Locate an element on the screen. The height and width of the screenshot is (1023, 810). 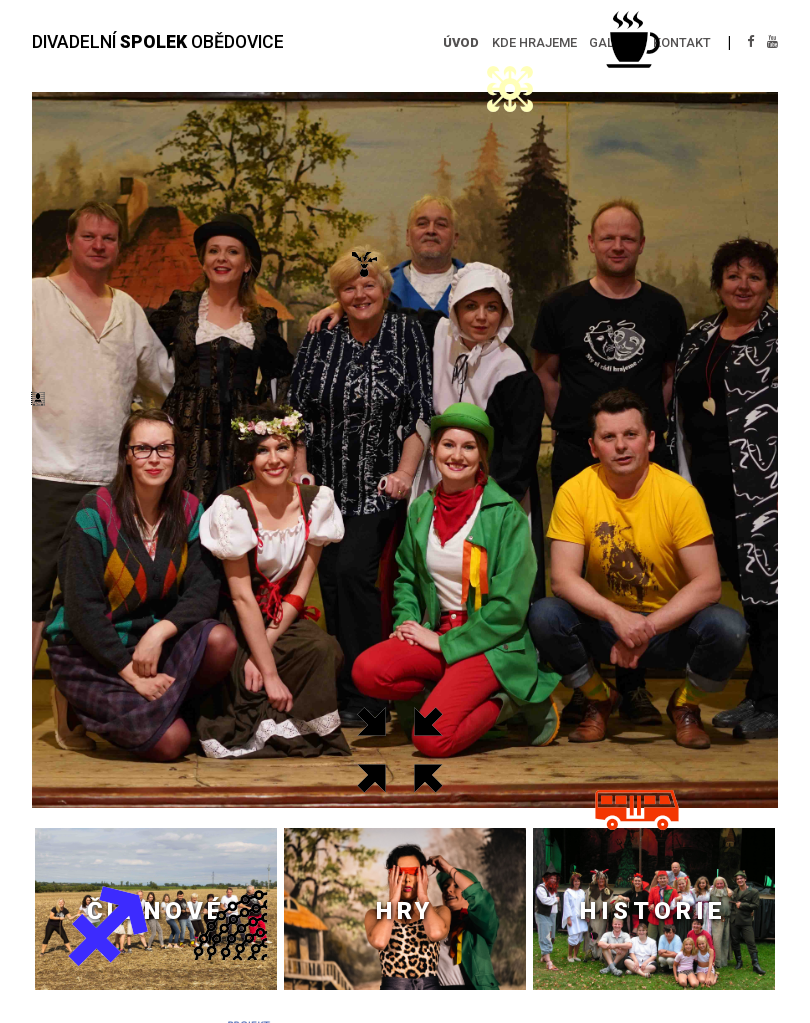
exit fullscreen mode is located at coordinates (400, 750).